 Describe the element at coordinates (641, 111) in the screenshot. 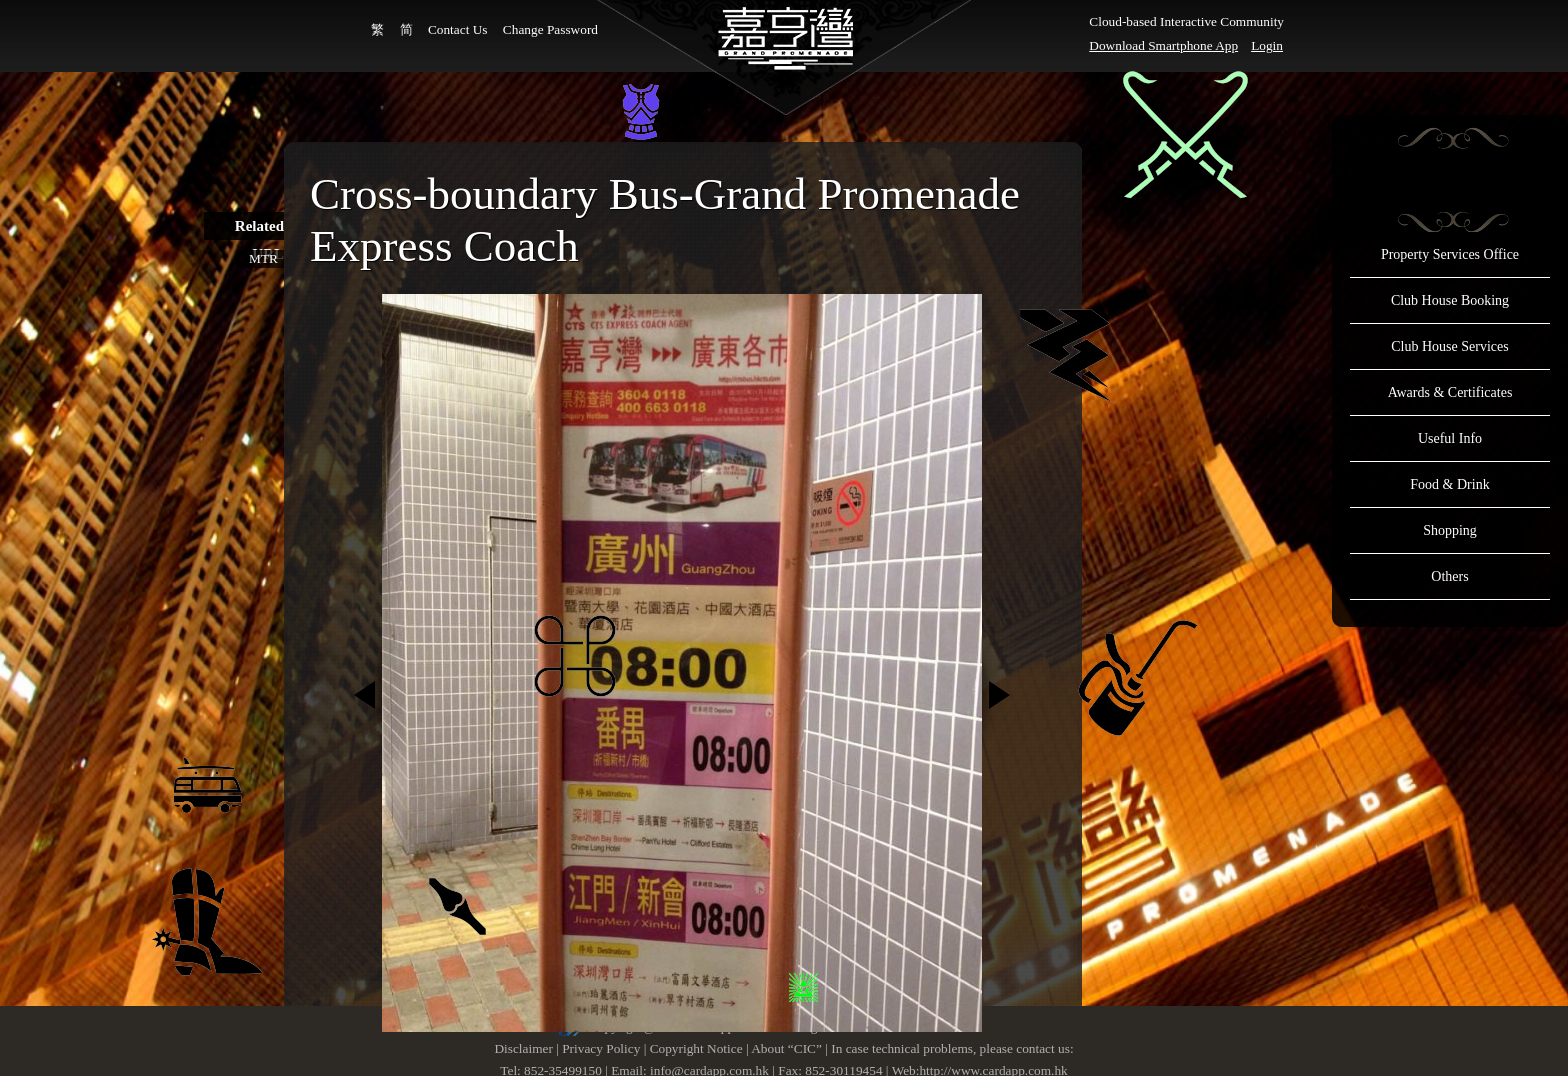

I see `equip leather armor to your character` at that location.